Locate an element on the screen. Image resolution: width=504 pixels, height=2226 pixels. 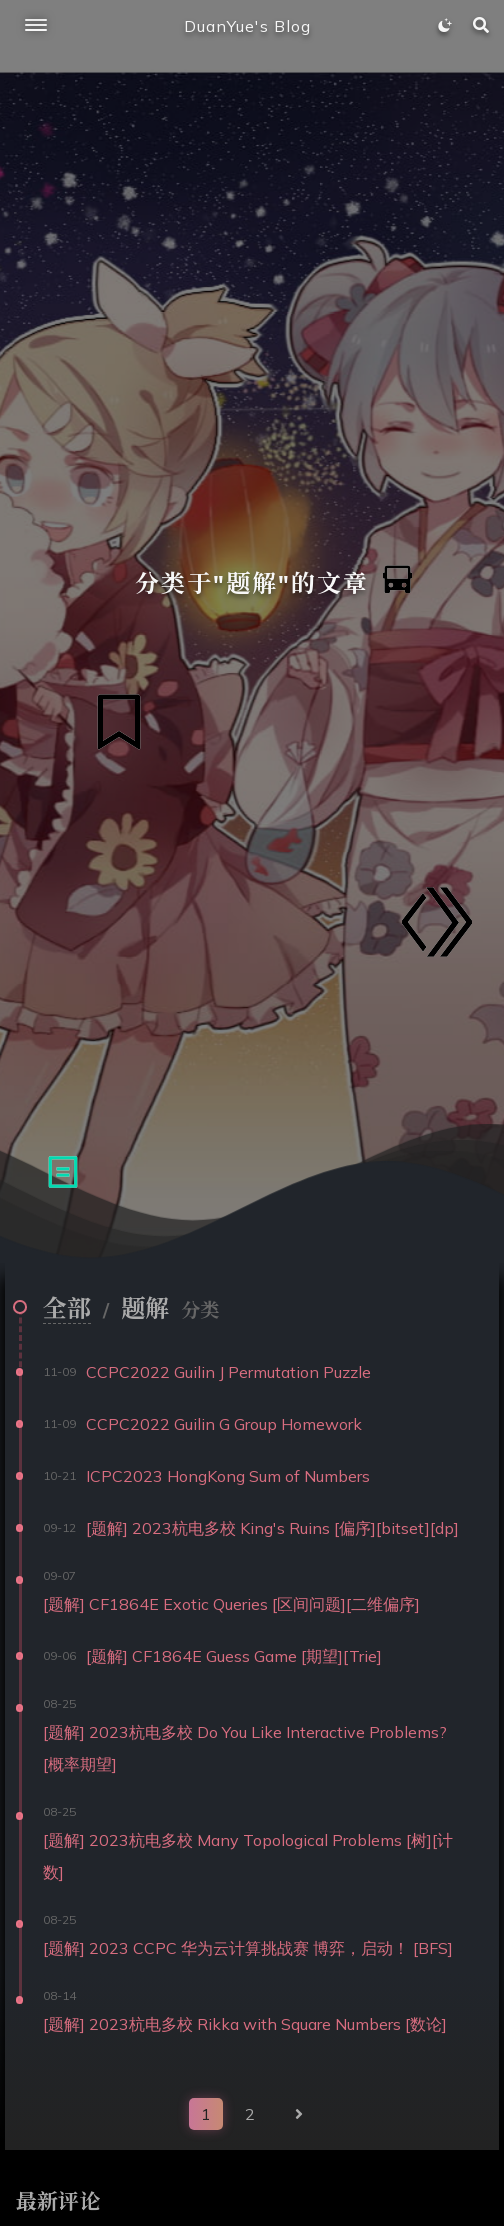
view bus routes or public transit options is located at coordinates (397, 578).